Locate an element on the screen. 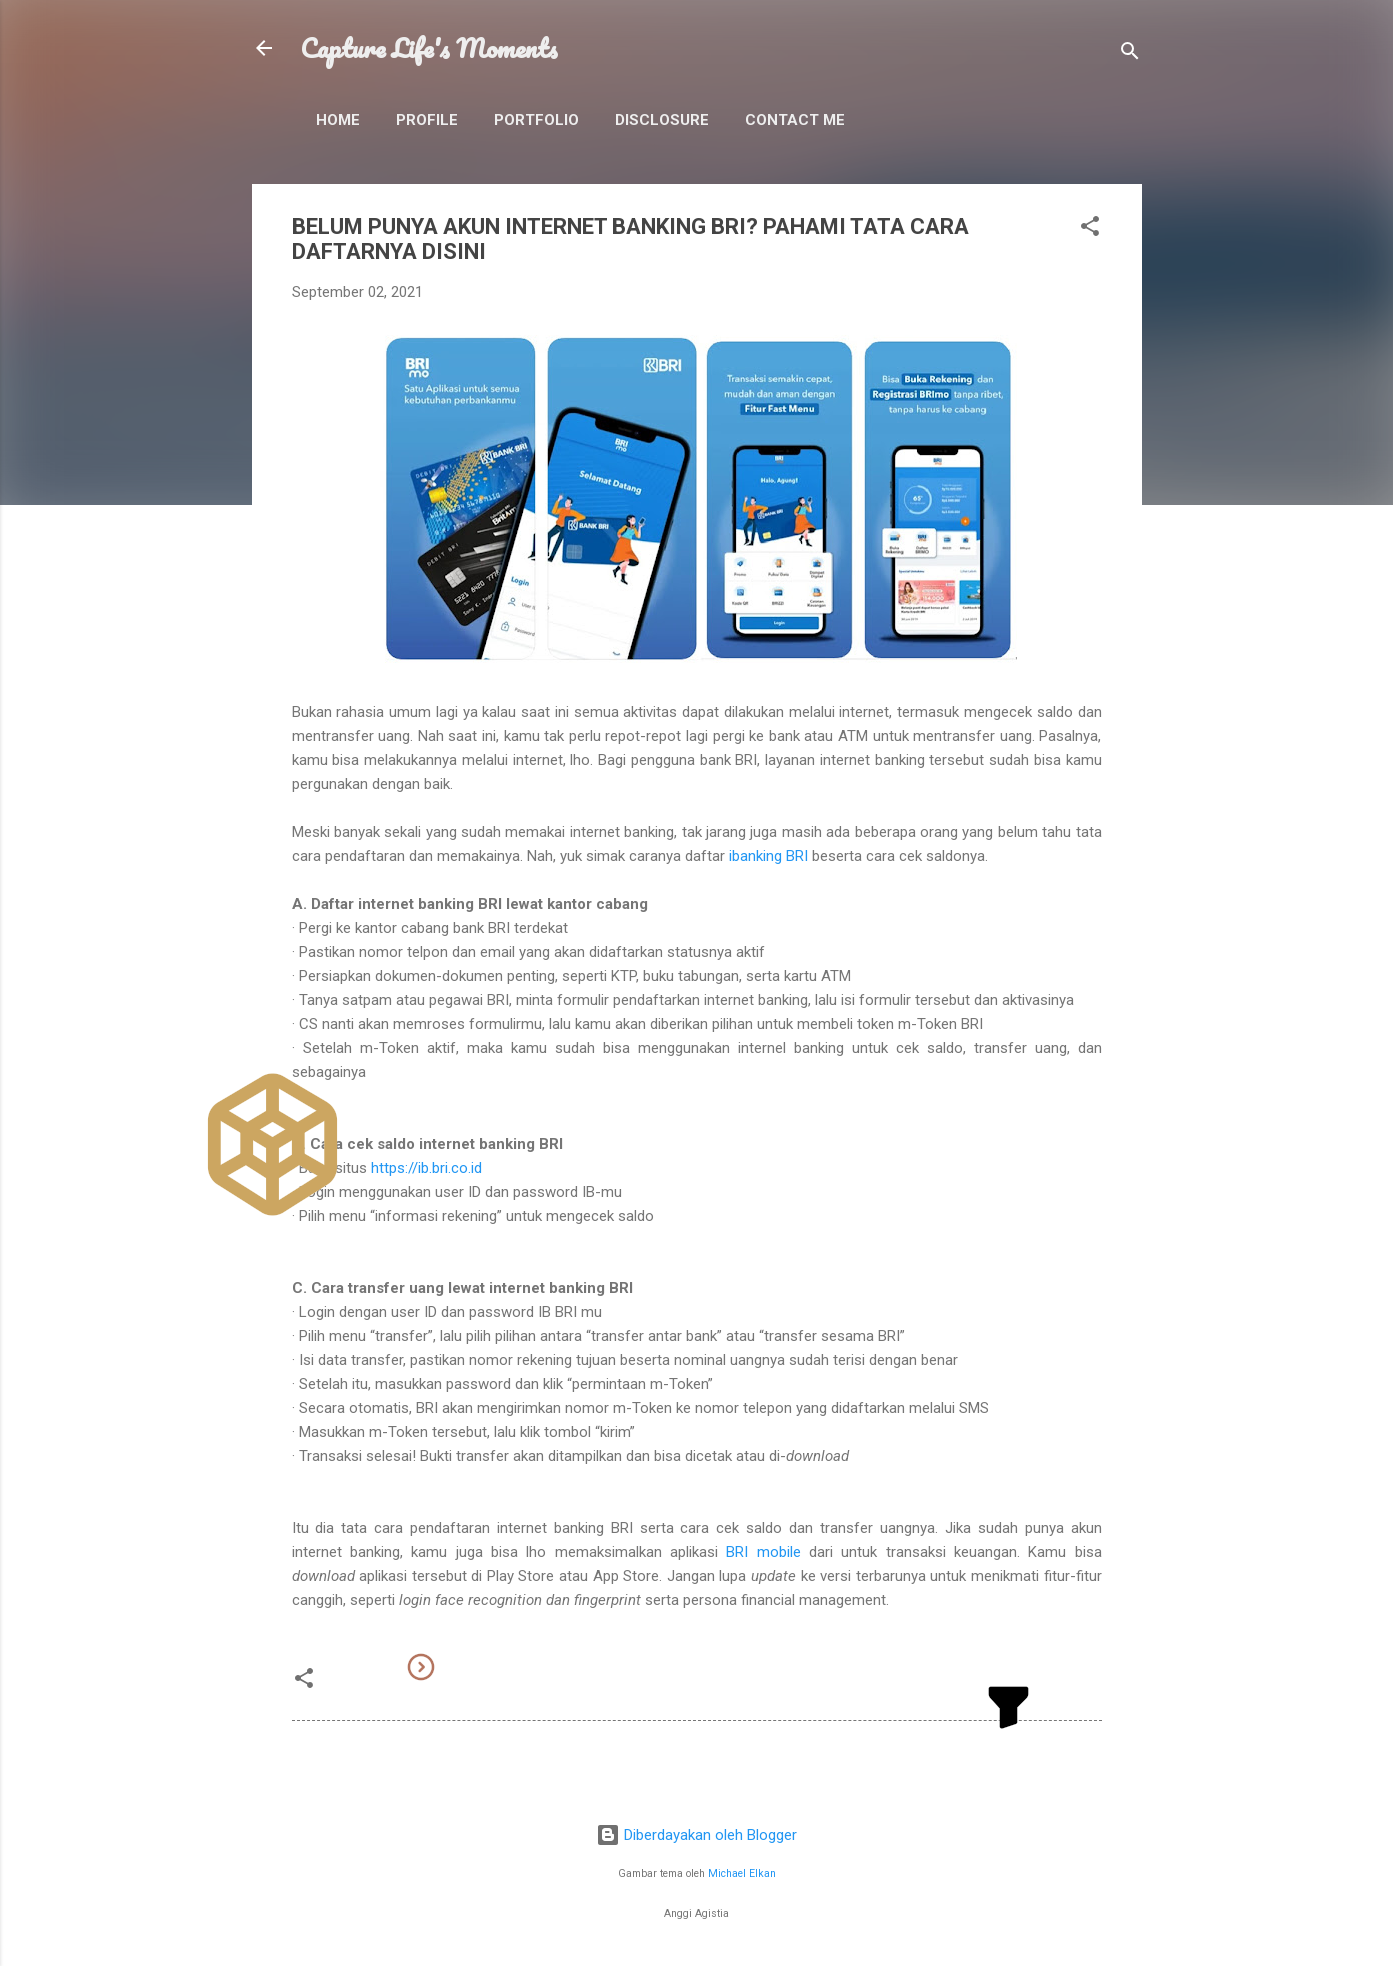 The width and height of the screenshot is (1393, 1966). open NetBeans IDE is located at coordinates (272, 1144).